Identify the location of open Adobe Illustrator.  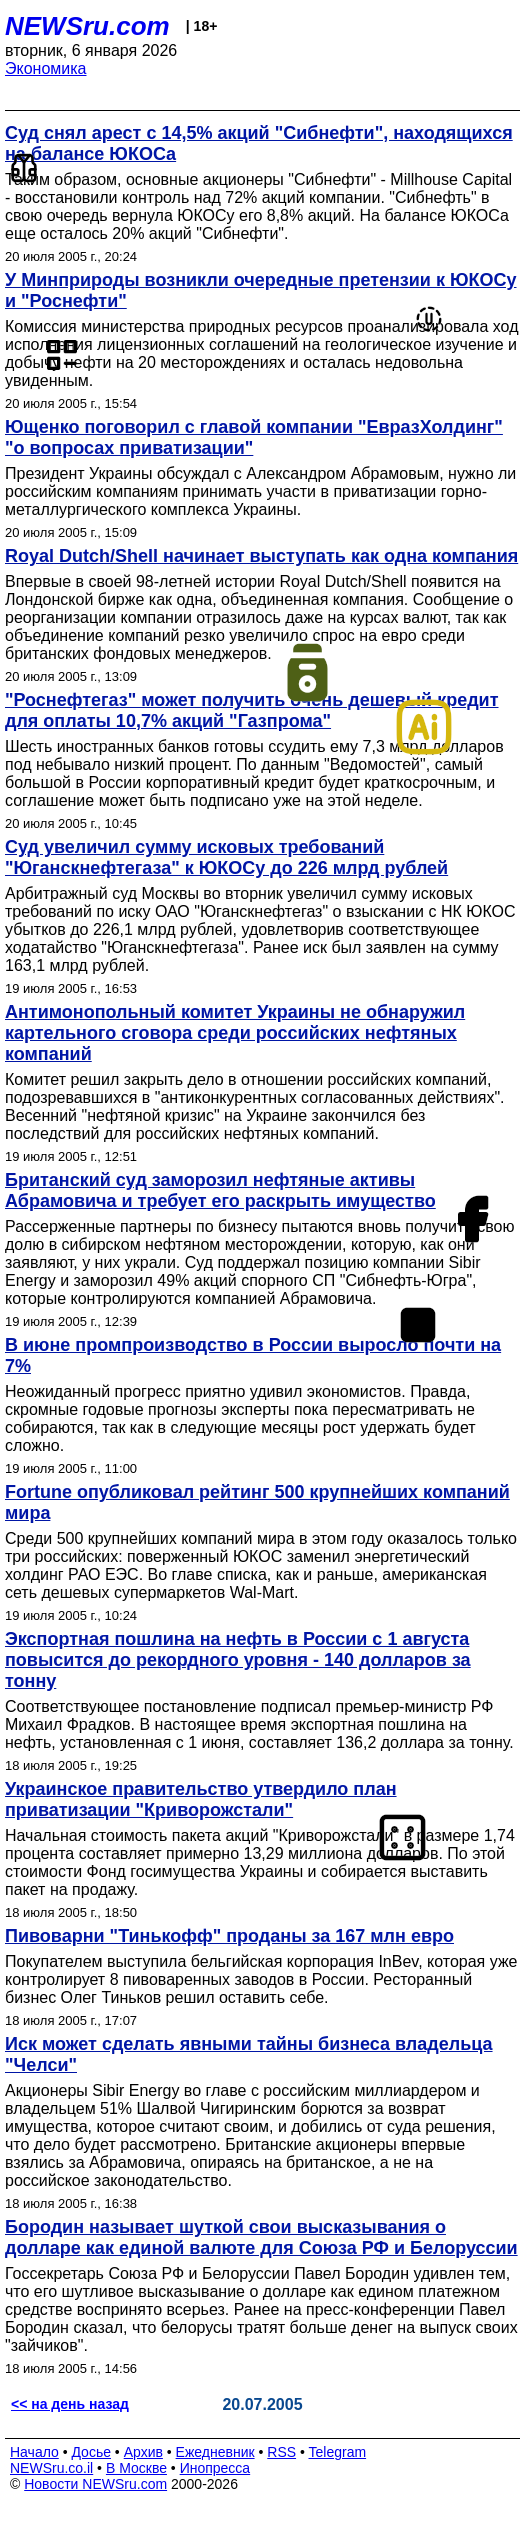
(424, 727).